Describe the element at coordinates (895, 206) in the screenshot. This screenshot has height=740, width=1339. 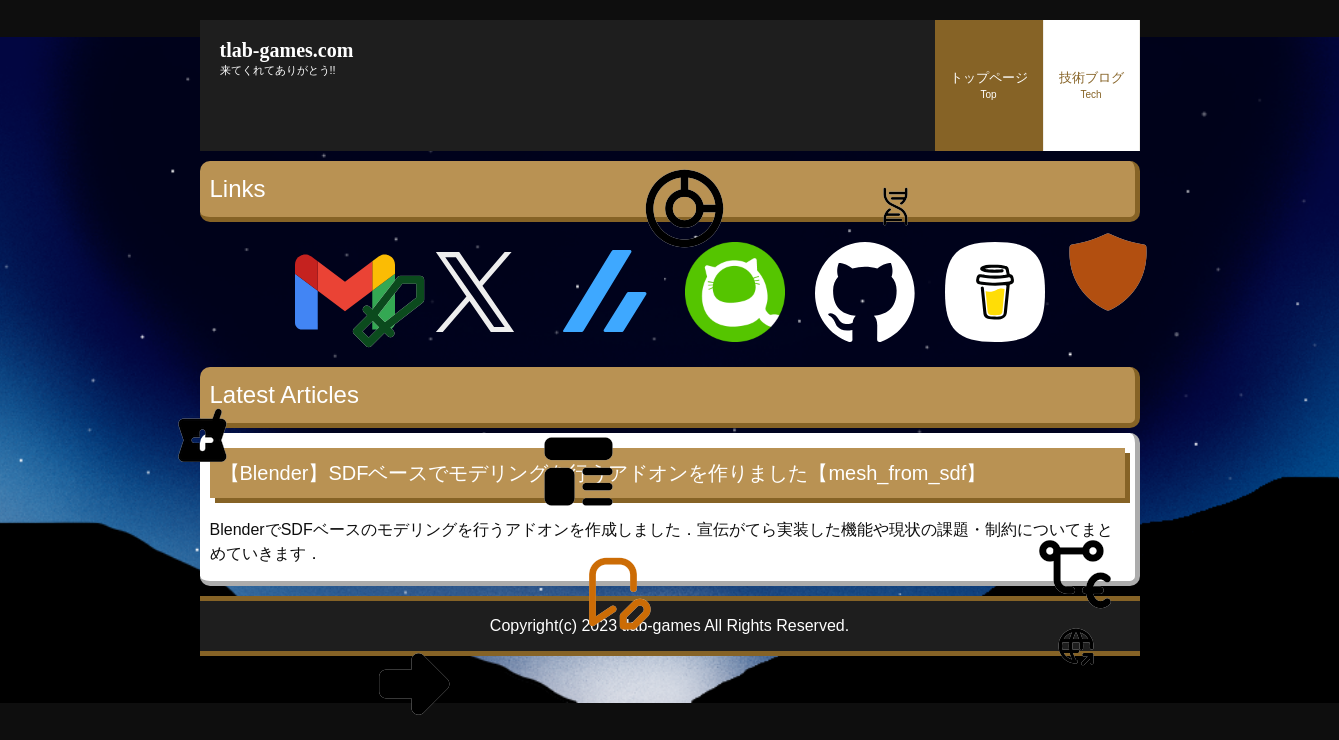
I see `access genetic or biological information` at that location.